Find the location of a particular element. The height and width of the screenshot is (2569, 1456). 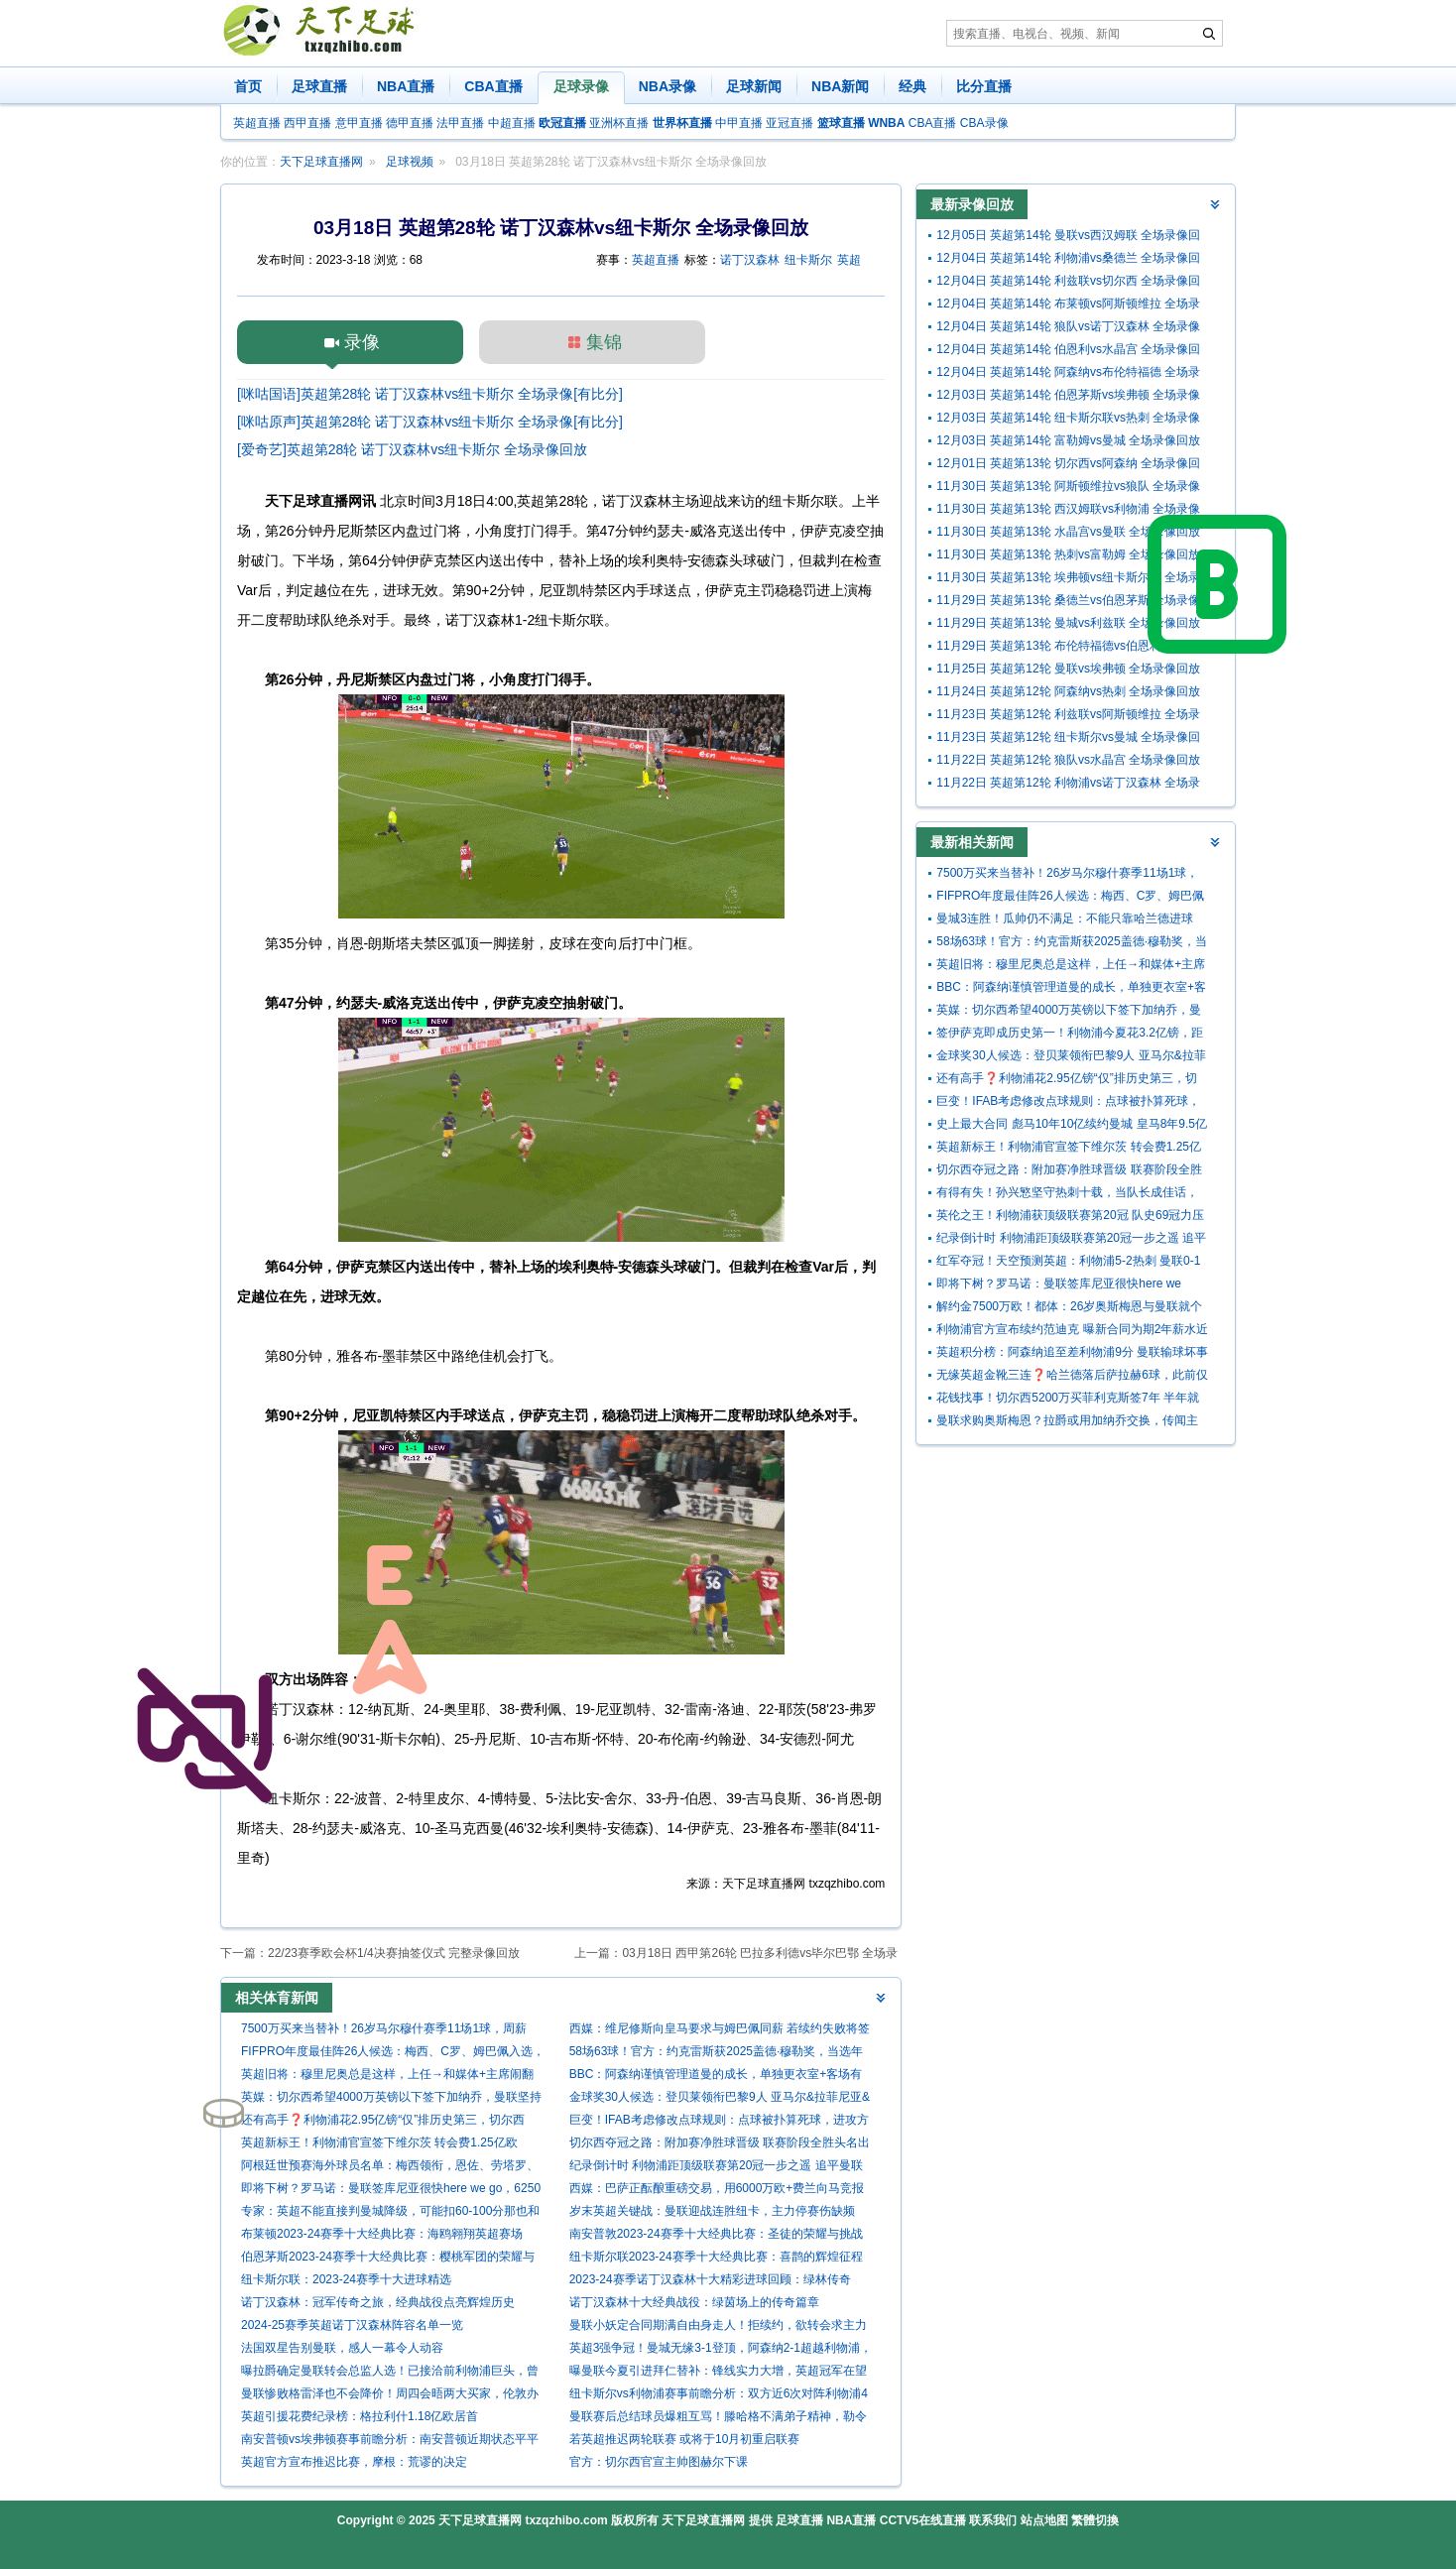

disable scuba or diving mode is located at coordinates (204, 1735).